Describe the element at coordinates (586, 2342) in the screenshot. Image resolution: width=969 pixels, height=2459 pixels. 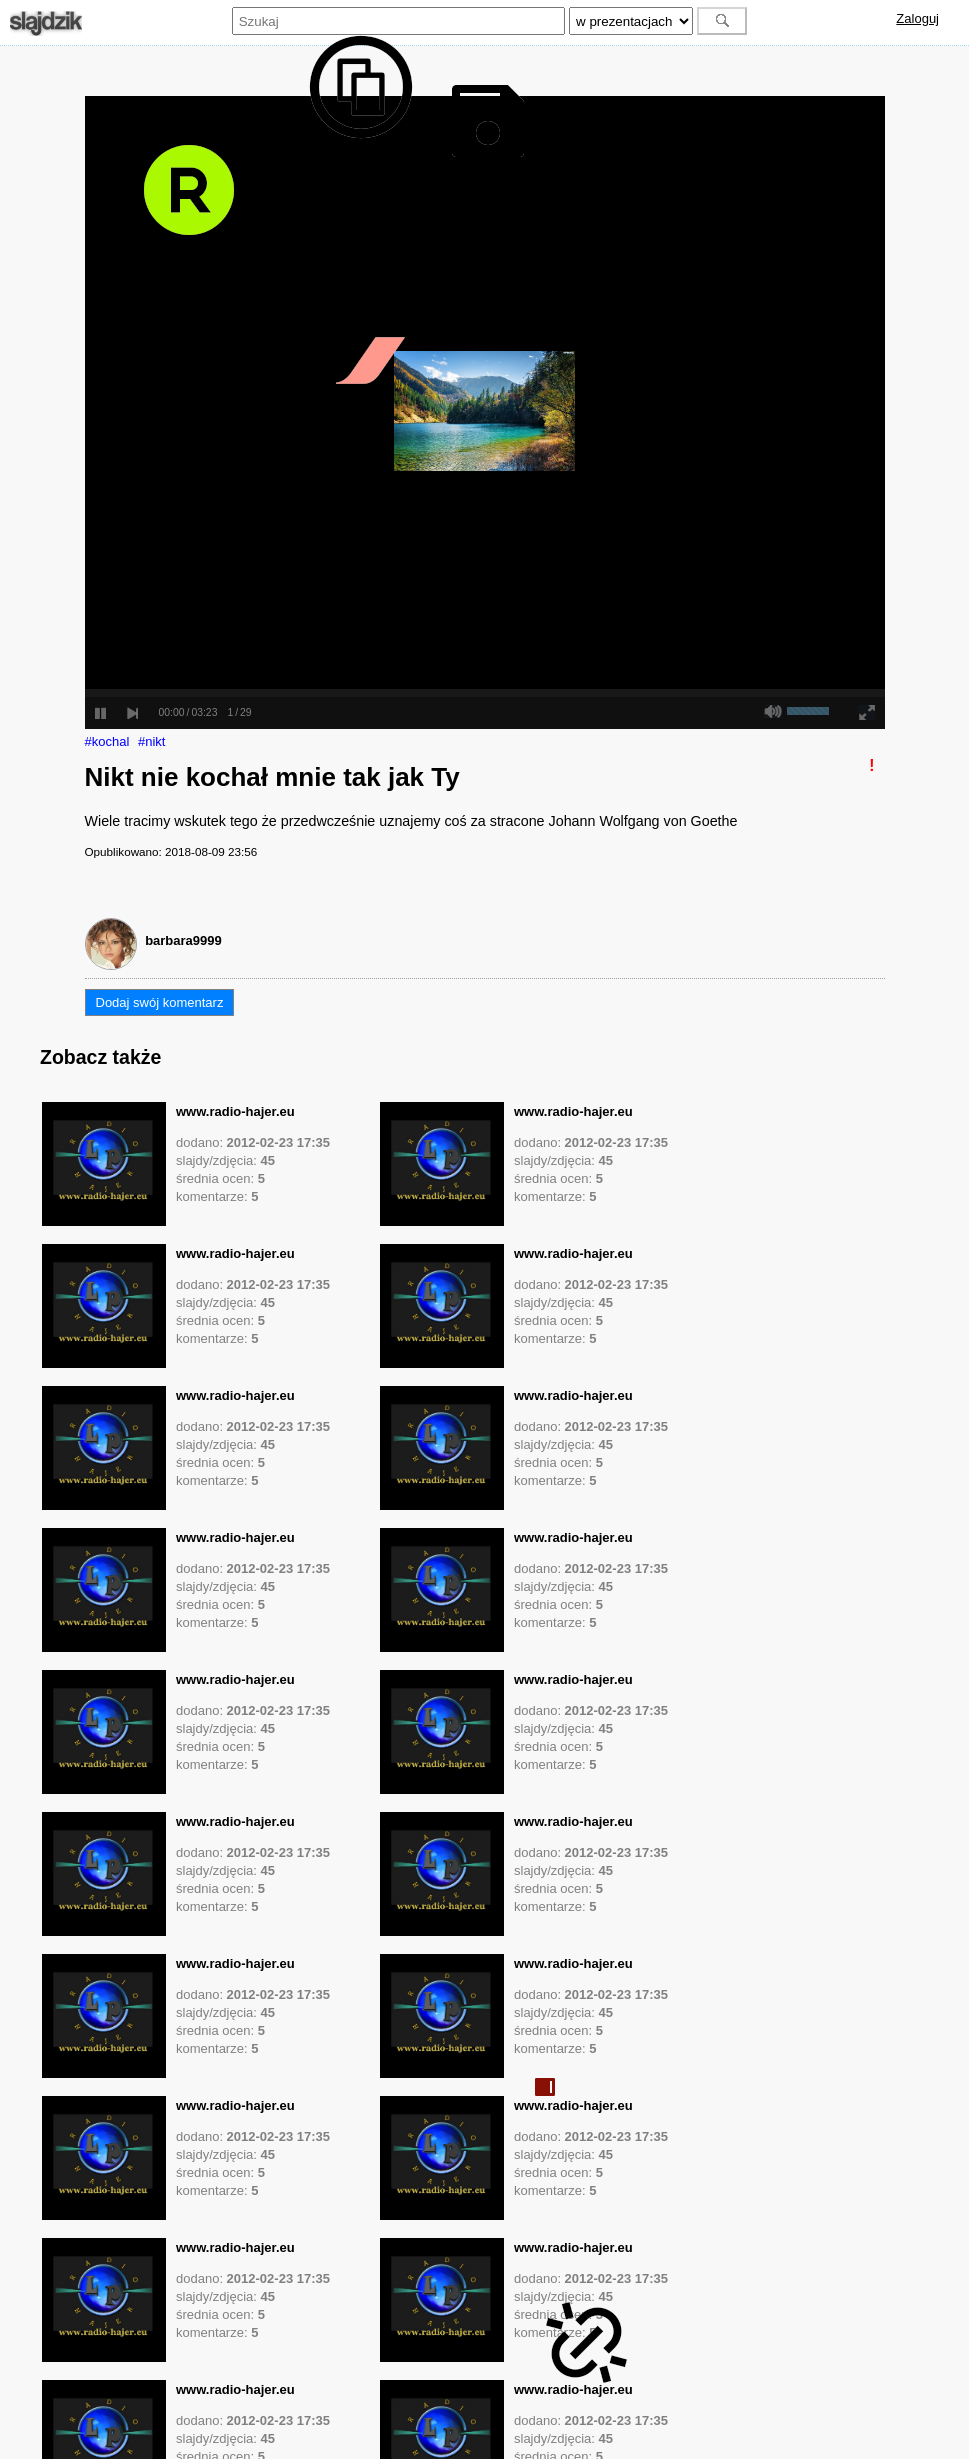
I see `unlink or break a connected URL` at that location.